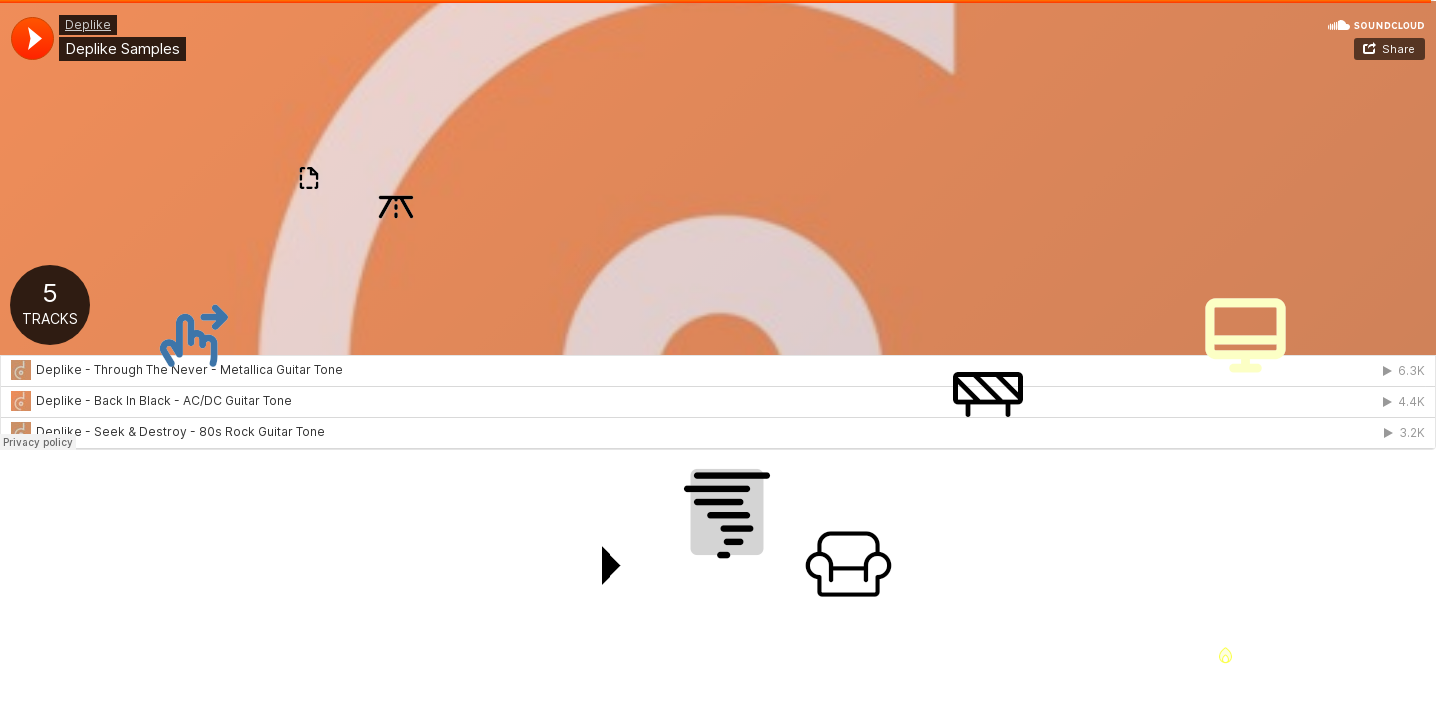  I want to click on navigate to the next item or screen, so click(609, 565).